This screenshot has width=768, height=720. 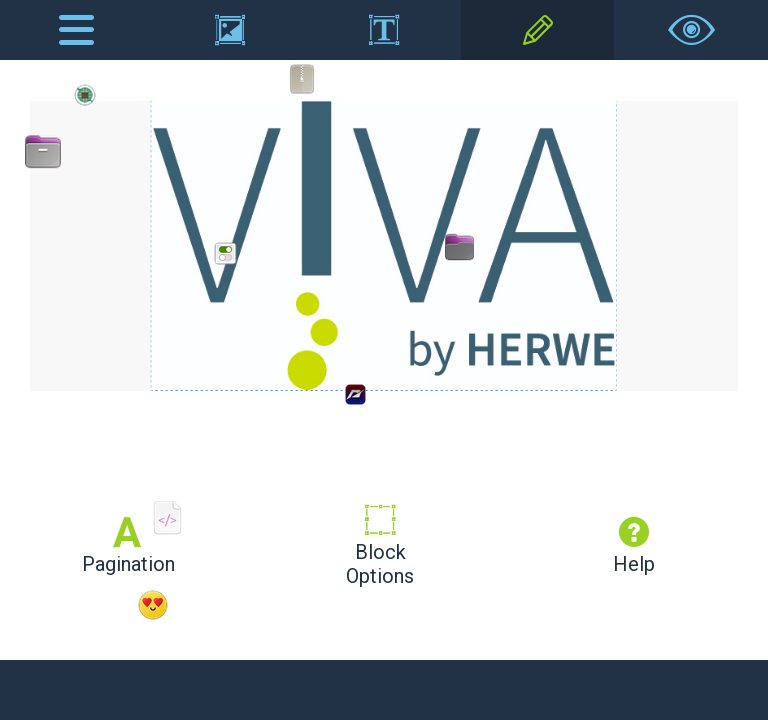 I want to click on open file manager application, so click(x=43, y=151).